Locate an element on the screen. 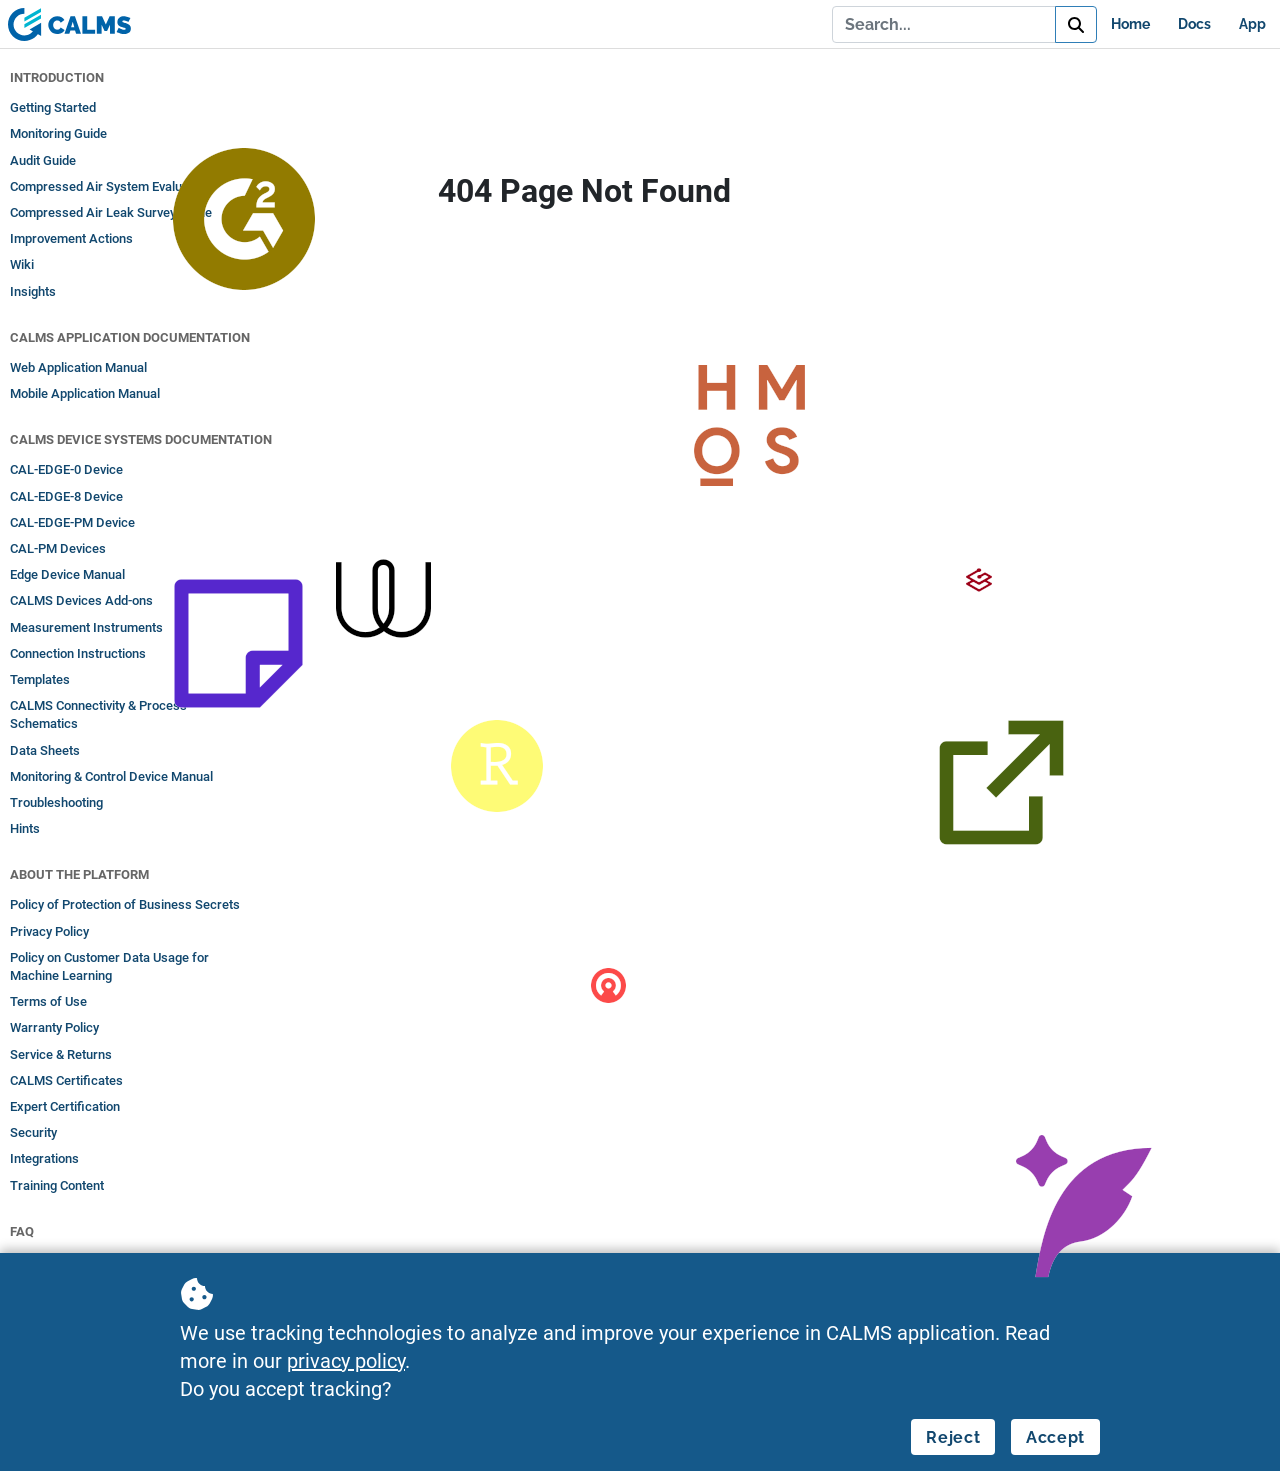  open wire messaging app is located at coordinates (383, 598).